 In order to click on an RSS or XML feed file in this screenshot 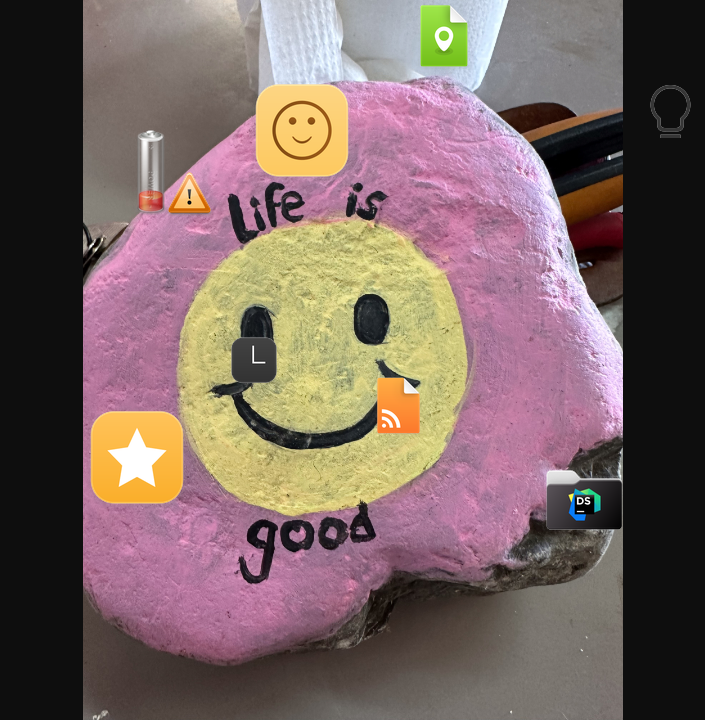, I will do `click(398, 405)`.